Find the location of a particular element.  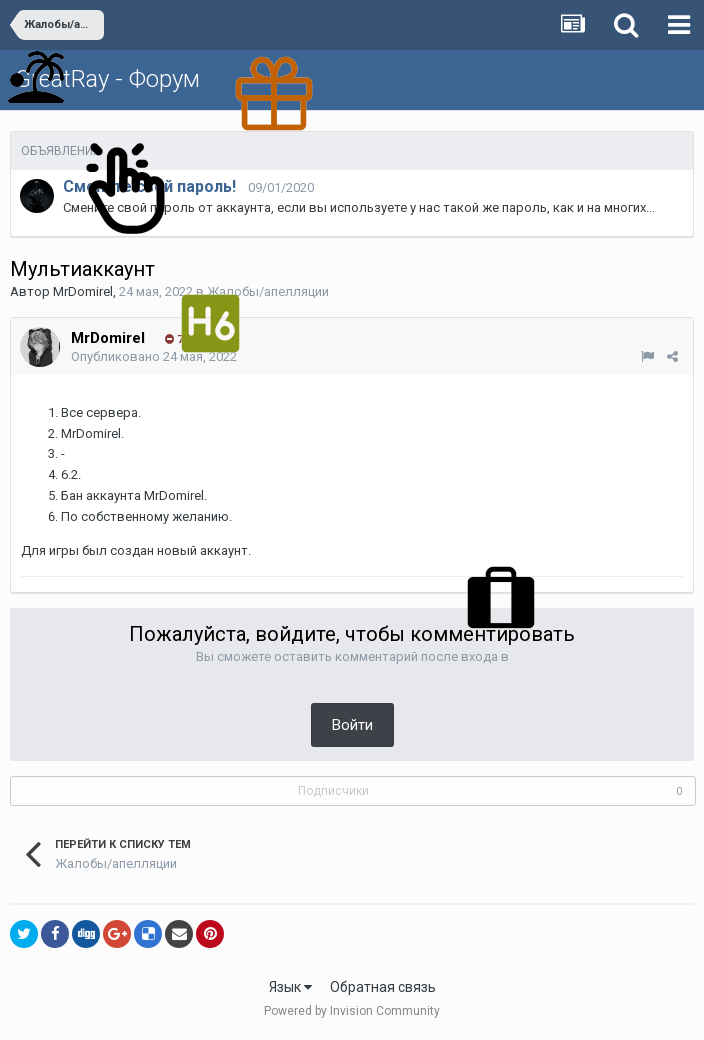

access travel or trip planning features is located at coordinates (501, 600).